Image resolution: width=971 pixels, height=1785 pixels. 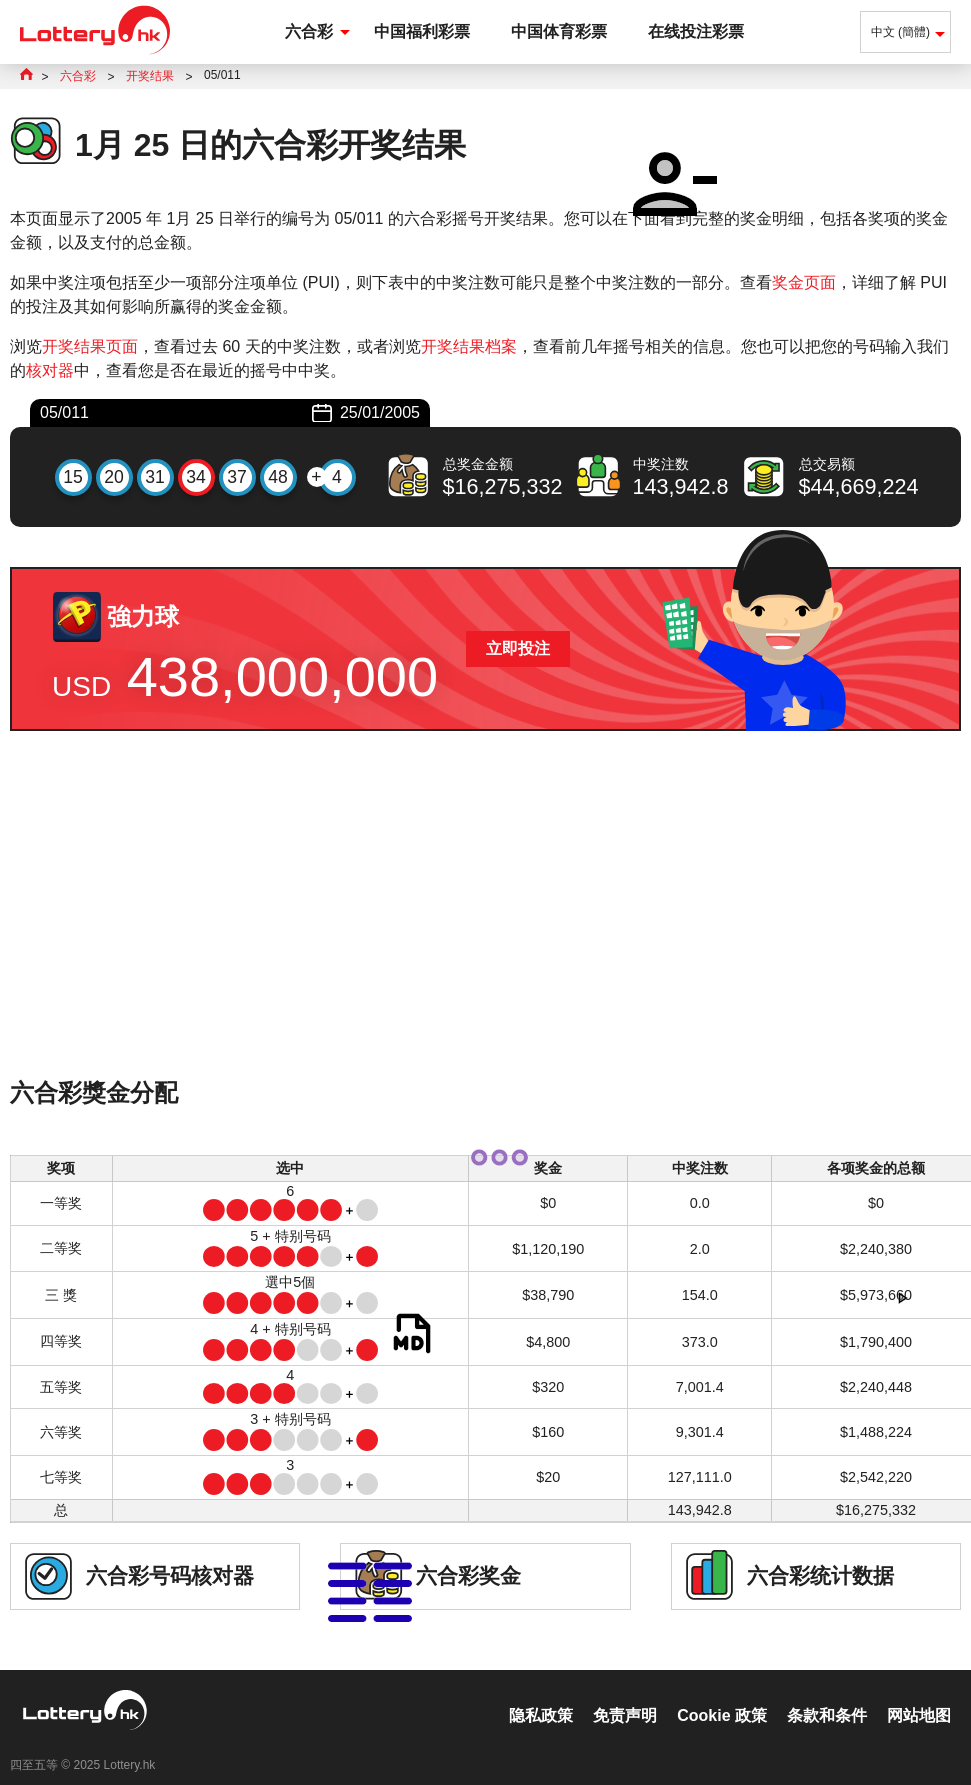 I want to click on remove a contact or friend, so click(x=673, y=184).